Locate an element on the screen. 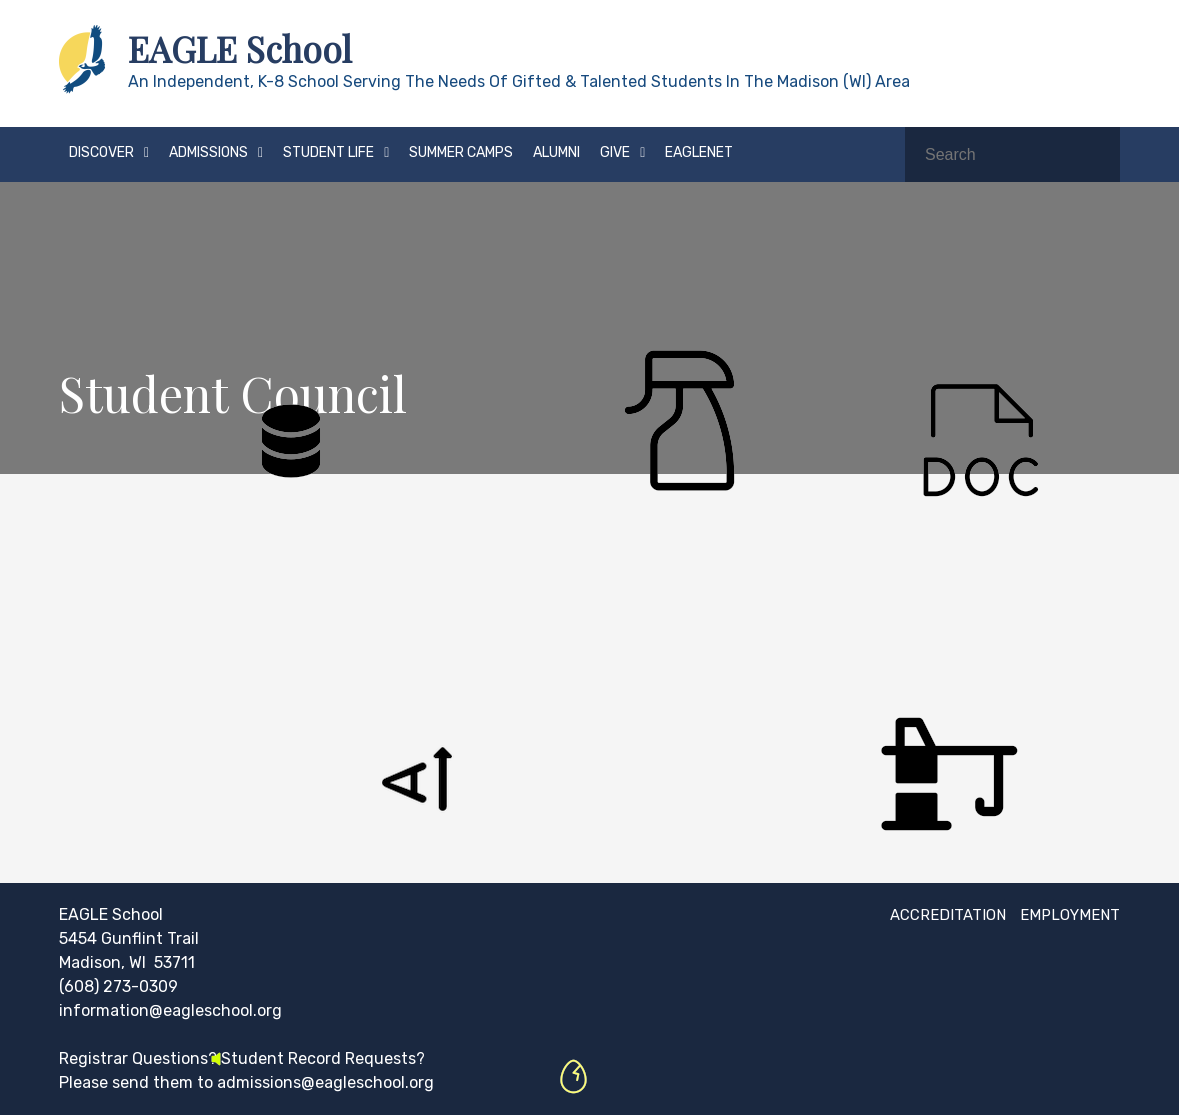 The image size is (1179, 1115). access construction or building management tools is located at coordinates (947, 774).